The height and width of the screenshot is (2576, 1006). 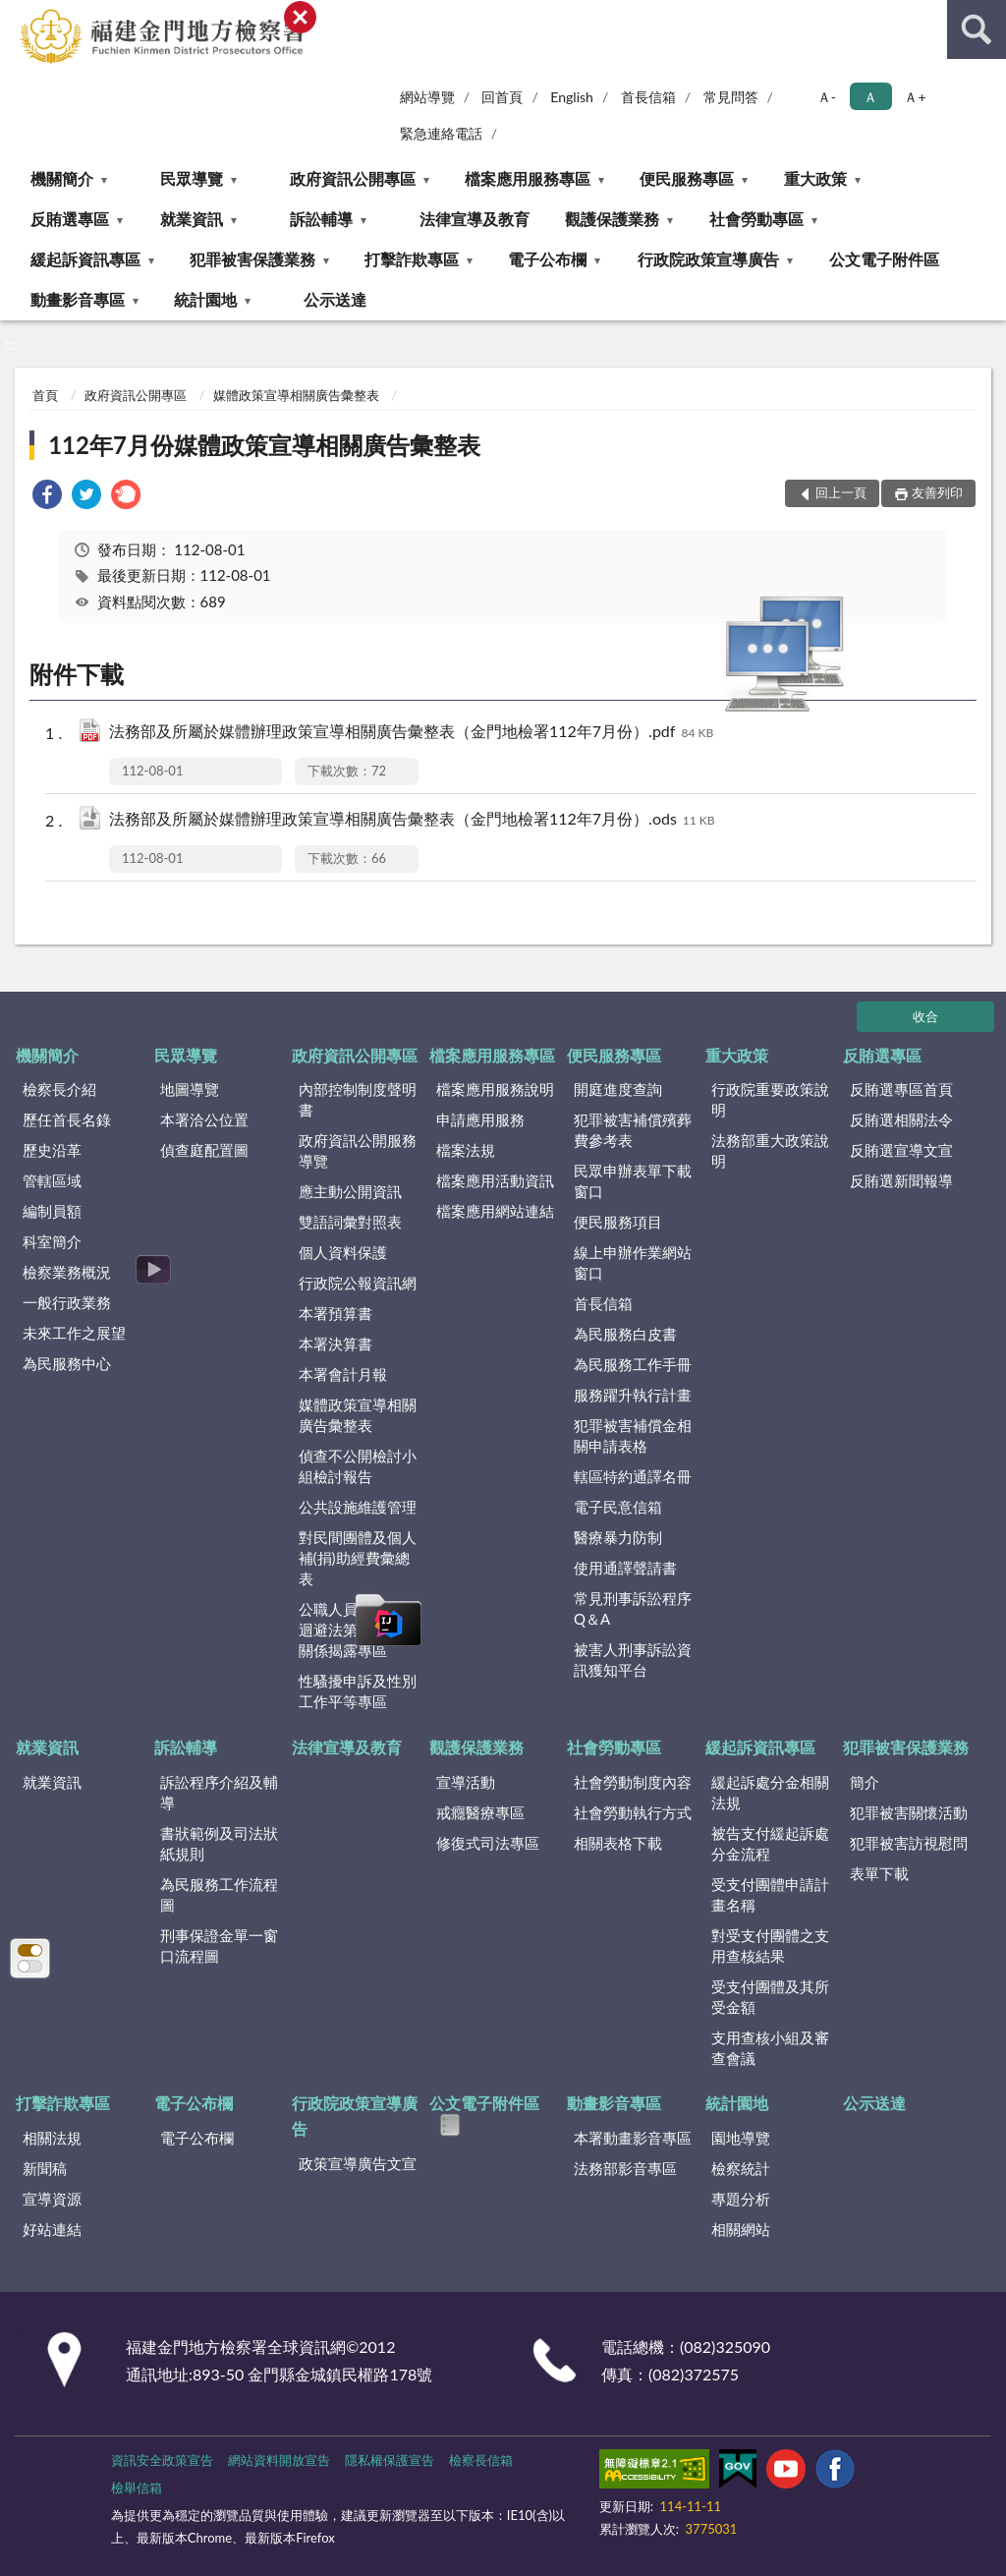 What do you see at coordinates (783, 654) in the screenshot?
I see `indicates active network data transfer (sending and receiving)` at bounding box center [783, 654].